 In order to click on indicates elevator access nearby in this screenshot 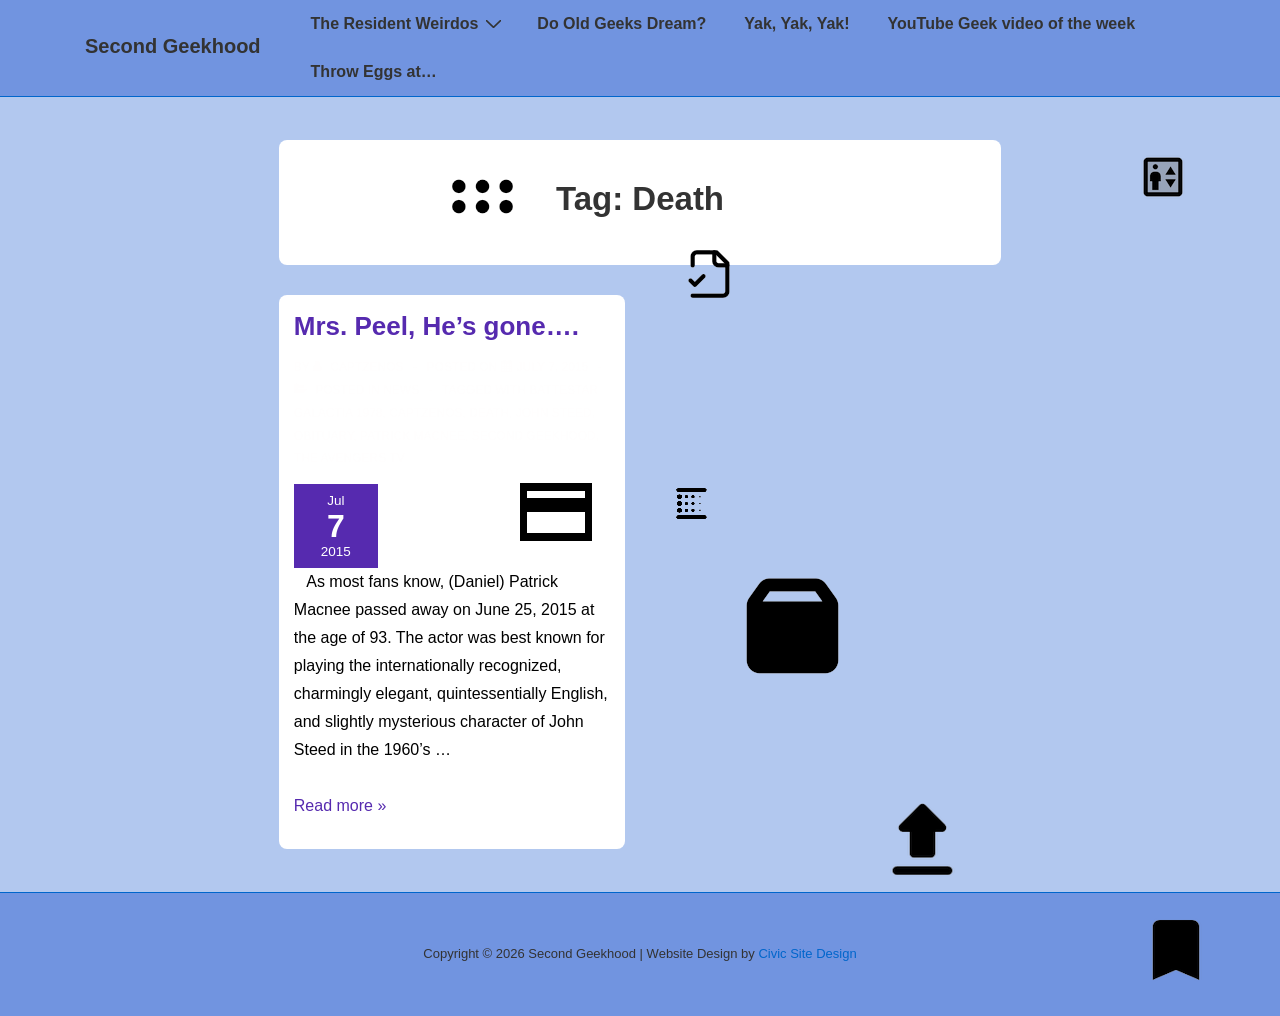, I will do `click(1163, 177)`.